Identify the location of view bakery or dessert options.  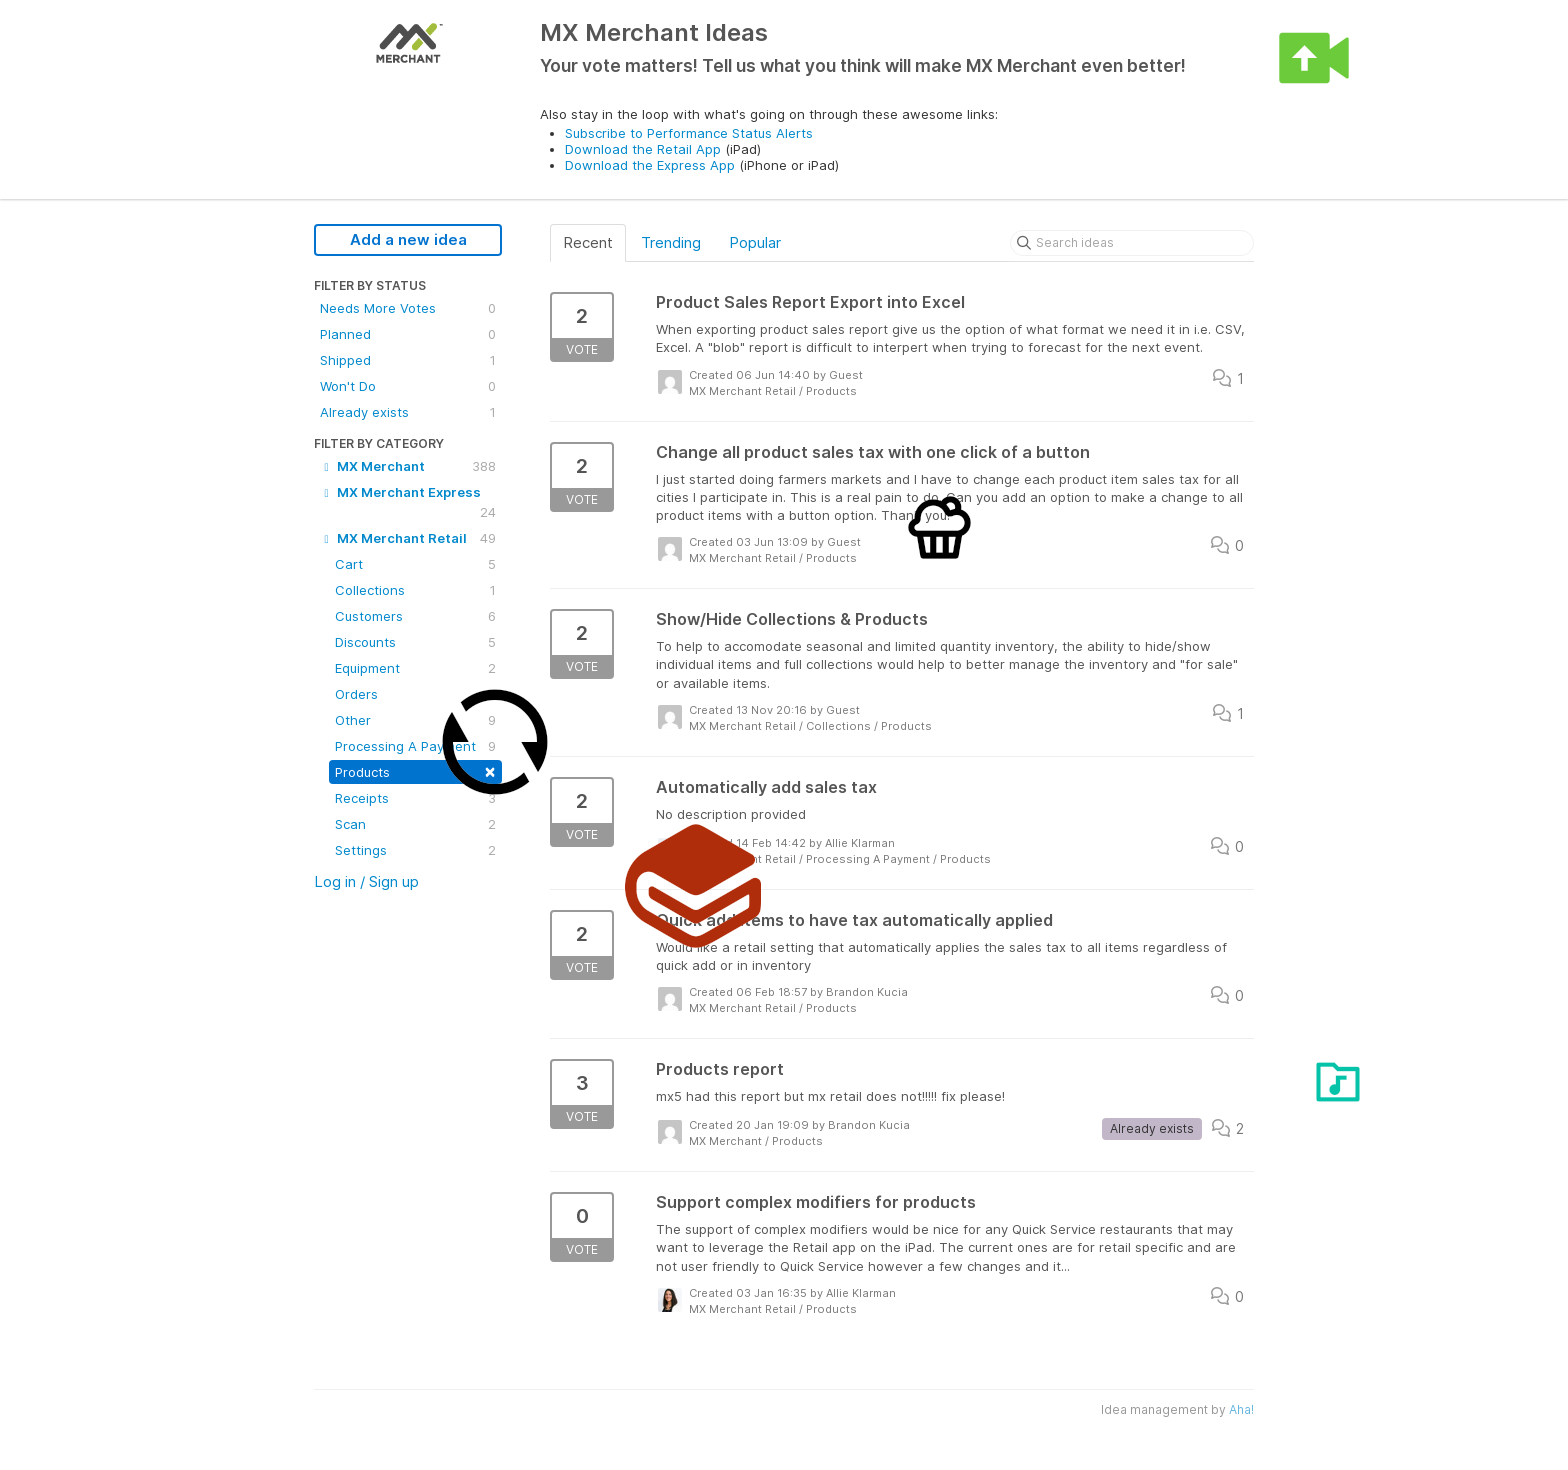
(939, 527).